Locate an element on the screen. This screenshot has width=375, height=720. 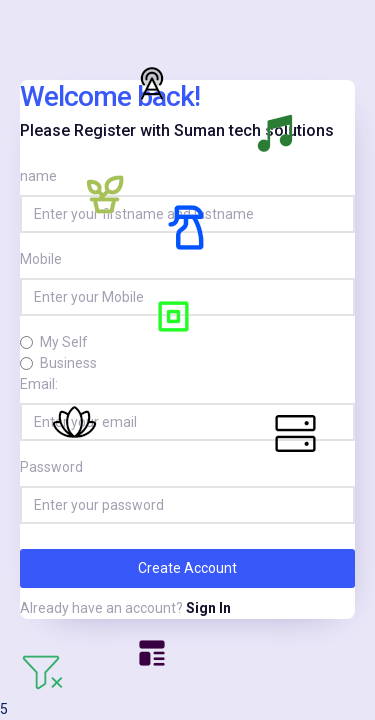
access plant care or gardening features is located at coordinates (104, 194).